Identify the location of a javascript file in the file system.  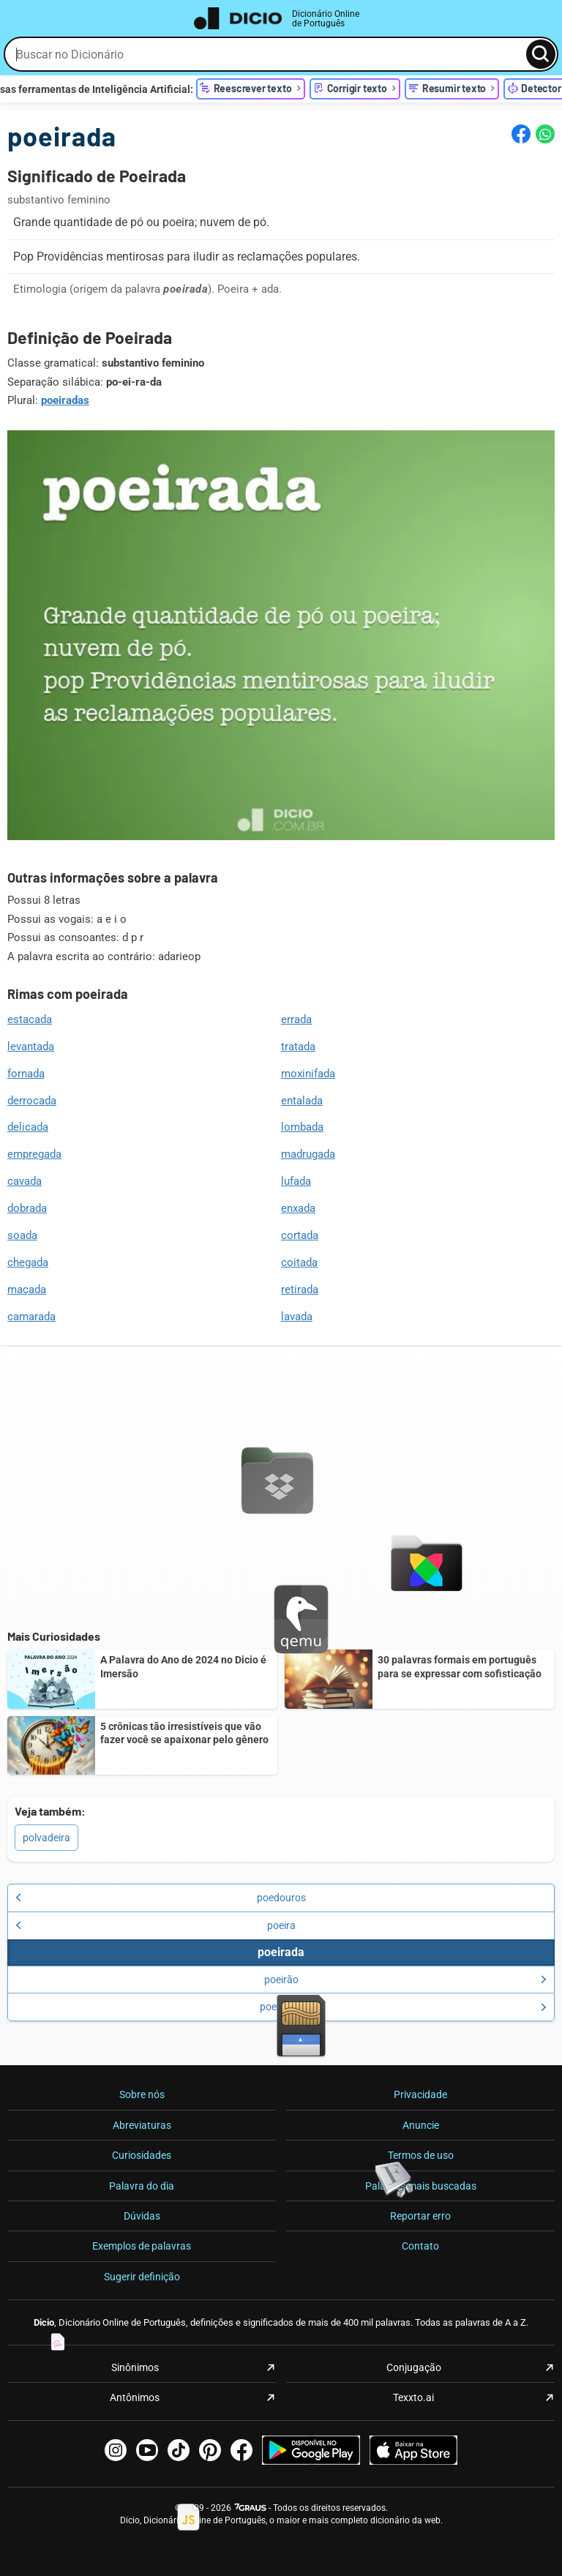
(188, 2517).